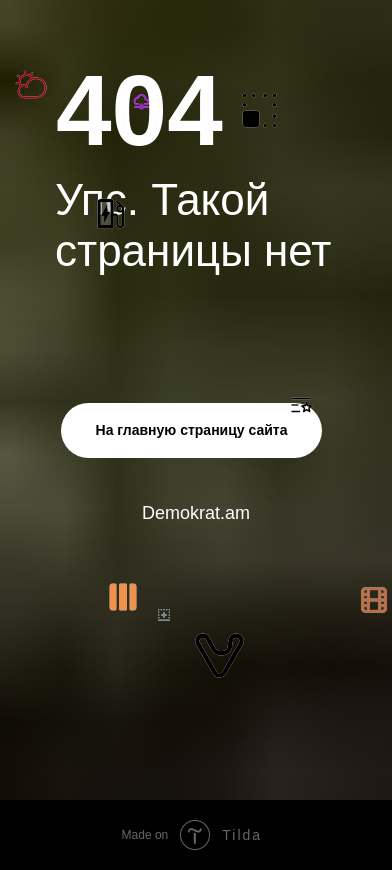 This screenshot has height=870, width=392. What do you see at coordinates (31, 85) in the screenshot?
I see `indicates partly cloudy weather conditions` at bounding box center [31, 85].